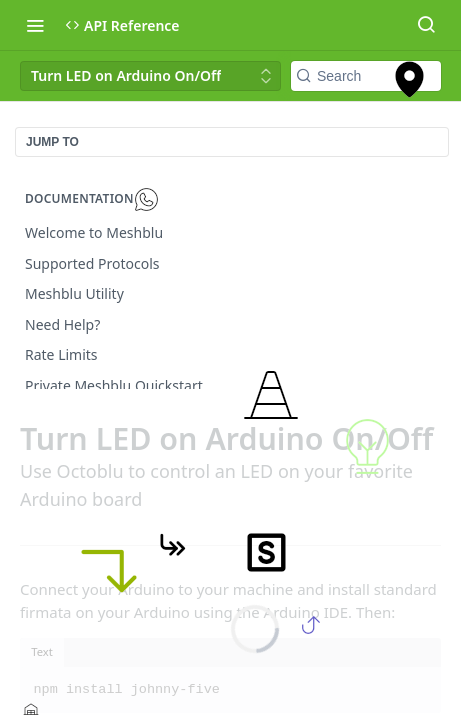  What do you see at coordinates (409, 79) in the screenshot?
I see `view location on map` at bounding box center [409, 79].